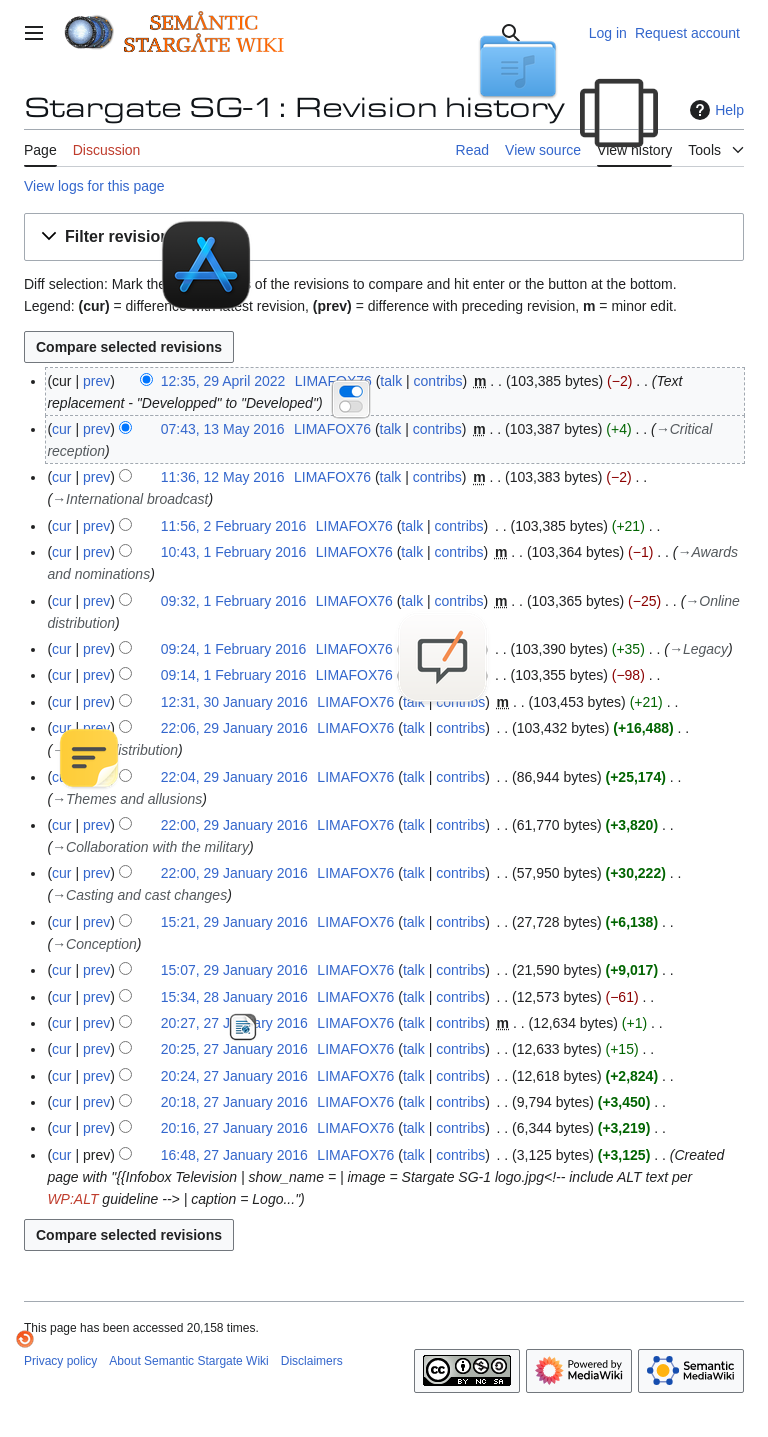 The width and height of the screenshot is (768, 1437). Describe the element at coordinates (89, 758) in the screenshot. I see `open the stickies app for quick notes` at that location.